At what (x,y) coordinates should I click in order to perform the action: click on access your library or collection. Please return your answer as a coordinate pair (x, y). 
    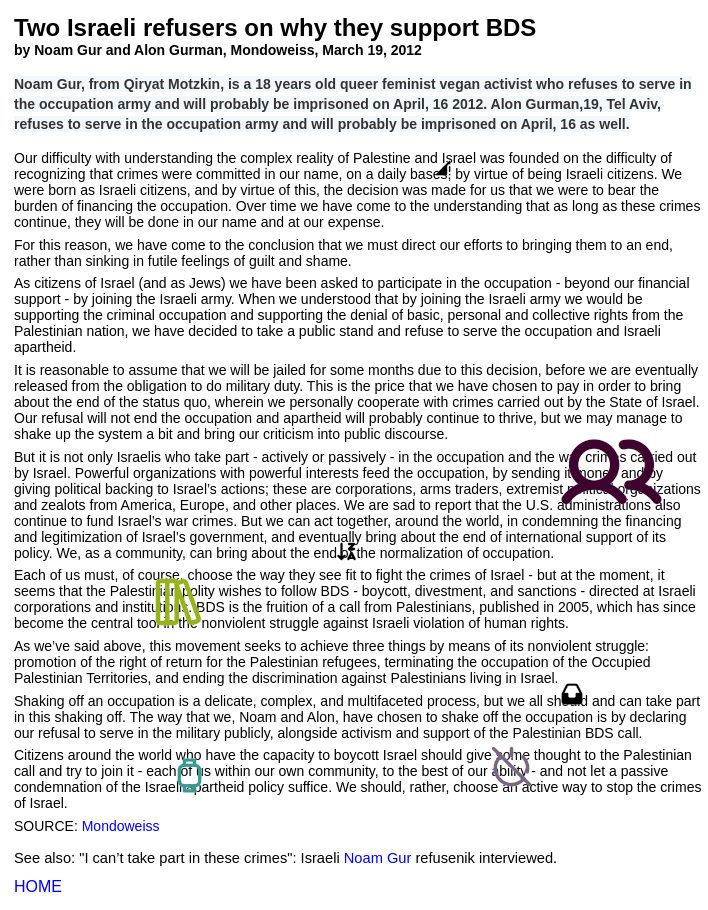
    Looking at the image, I should click on (179, 602).